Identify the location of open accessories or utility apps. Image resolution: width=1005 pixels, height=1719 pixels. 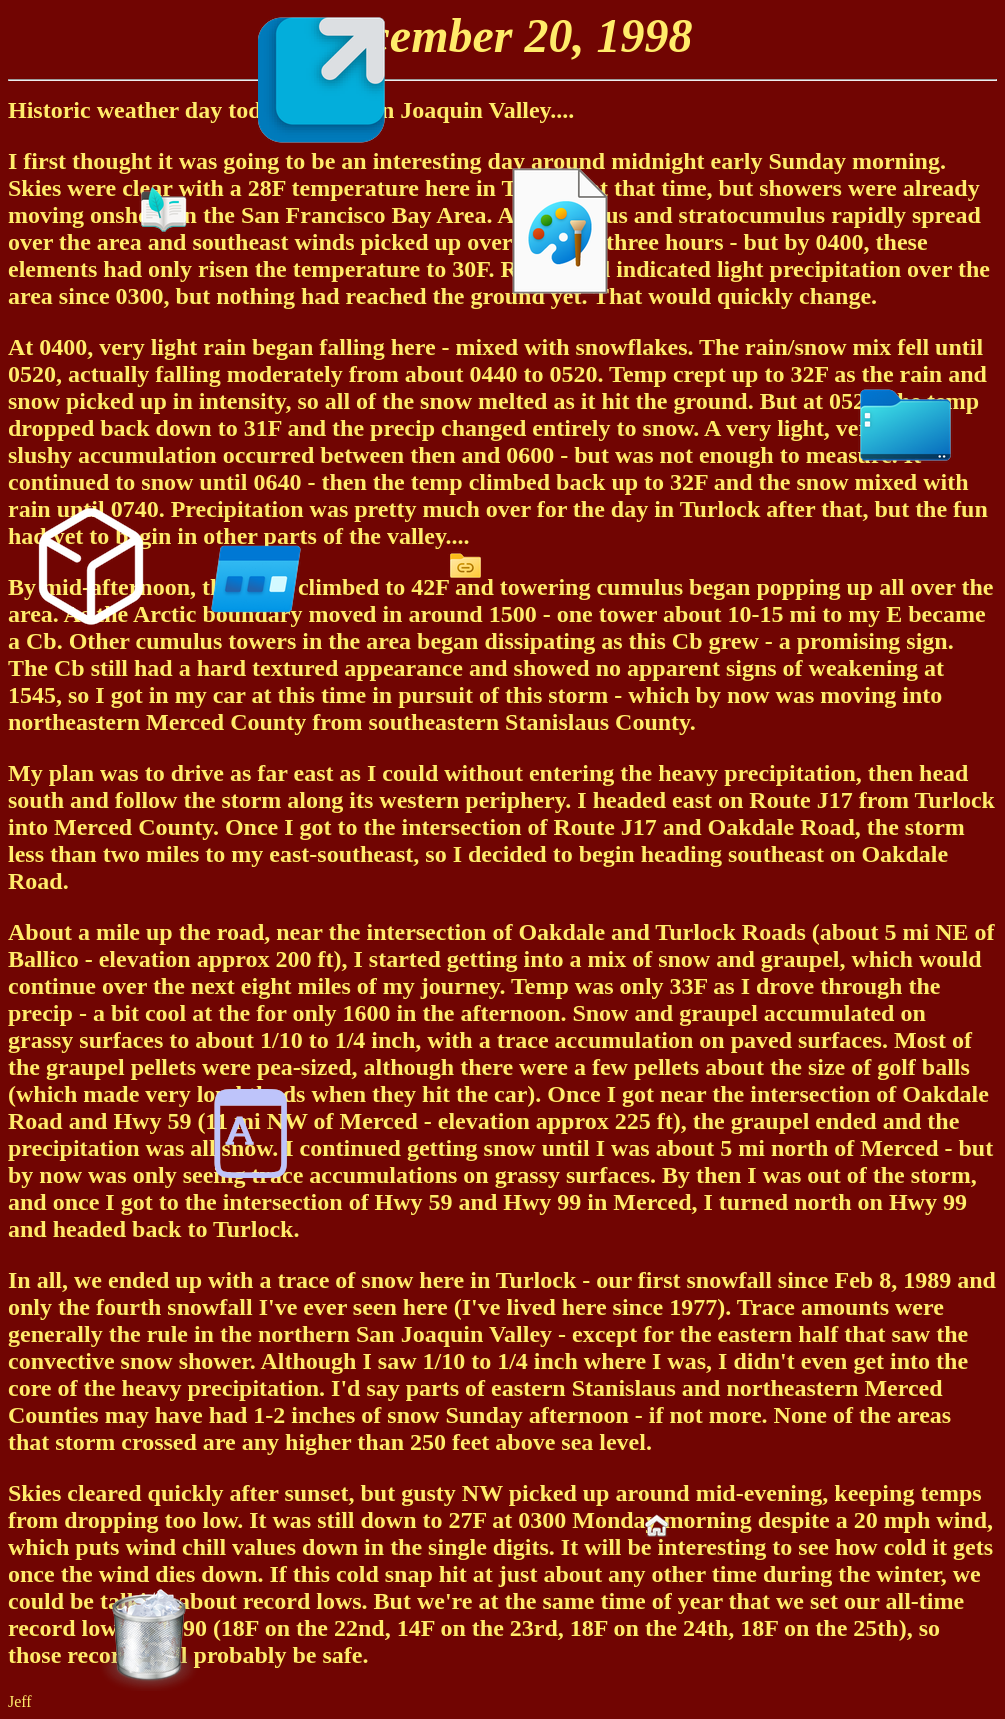
(321, 79).